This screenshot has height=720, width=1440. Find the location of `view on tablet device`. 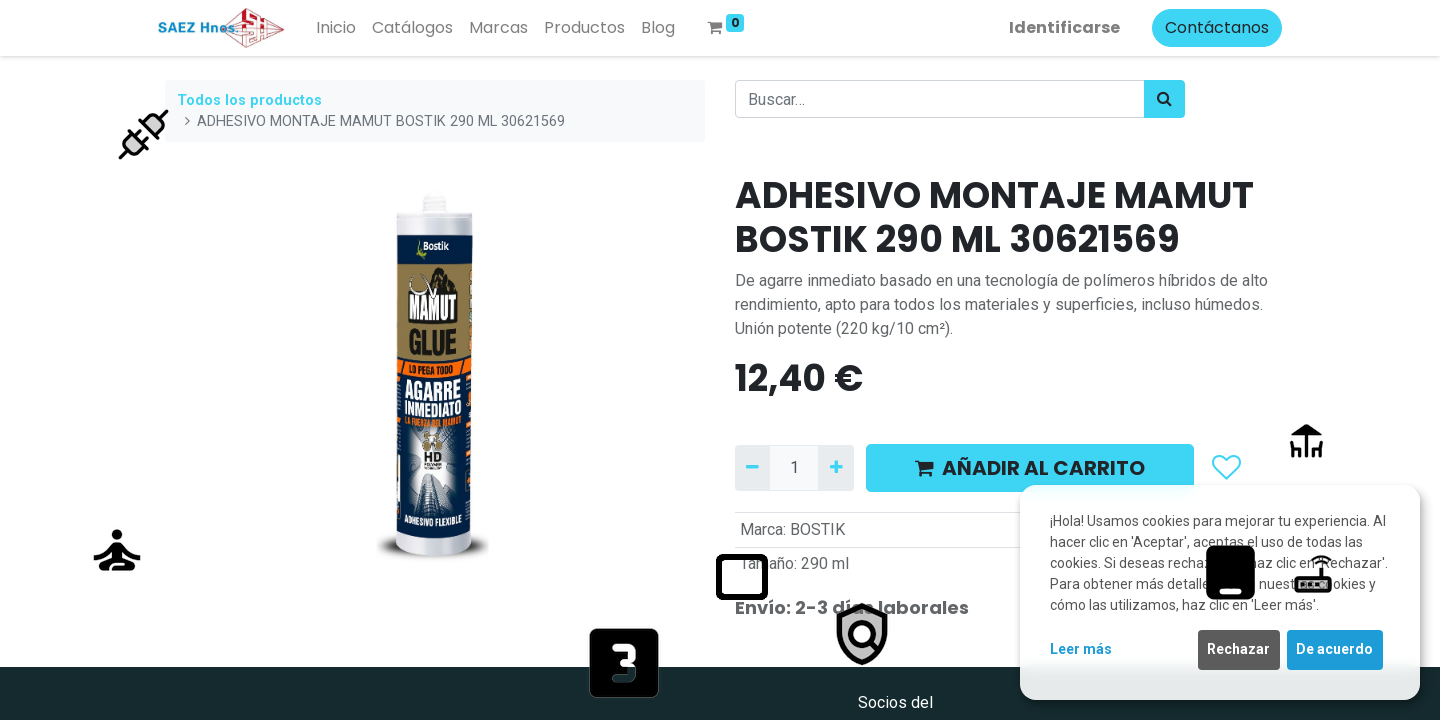

view on tablet device is located at coordinates (1230, 572).